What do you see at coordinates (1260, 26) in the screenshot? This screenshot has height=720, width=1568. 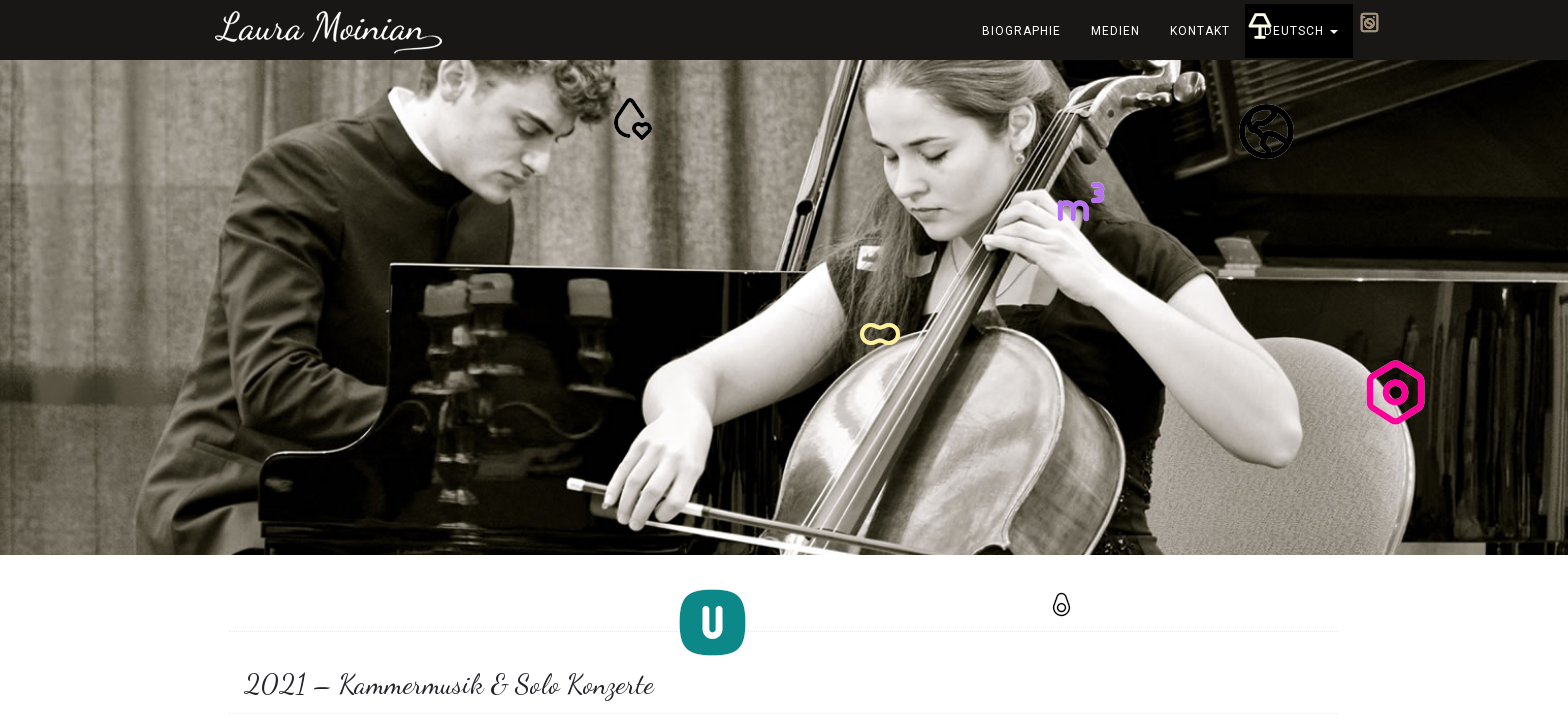 I see `toggle lamp or lighting on/off` at bounding box center [1260, 26].